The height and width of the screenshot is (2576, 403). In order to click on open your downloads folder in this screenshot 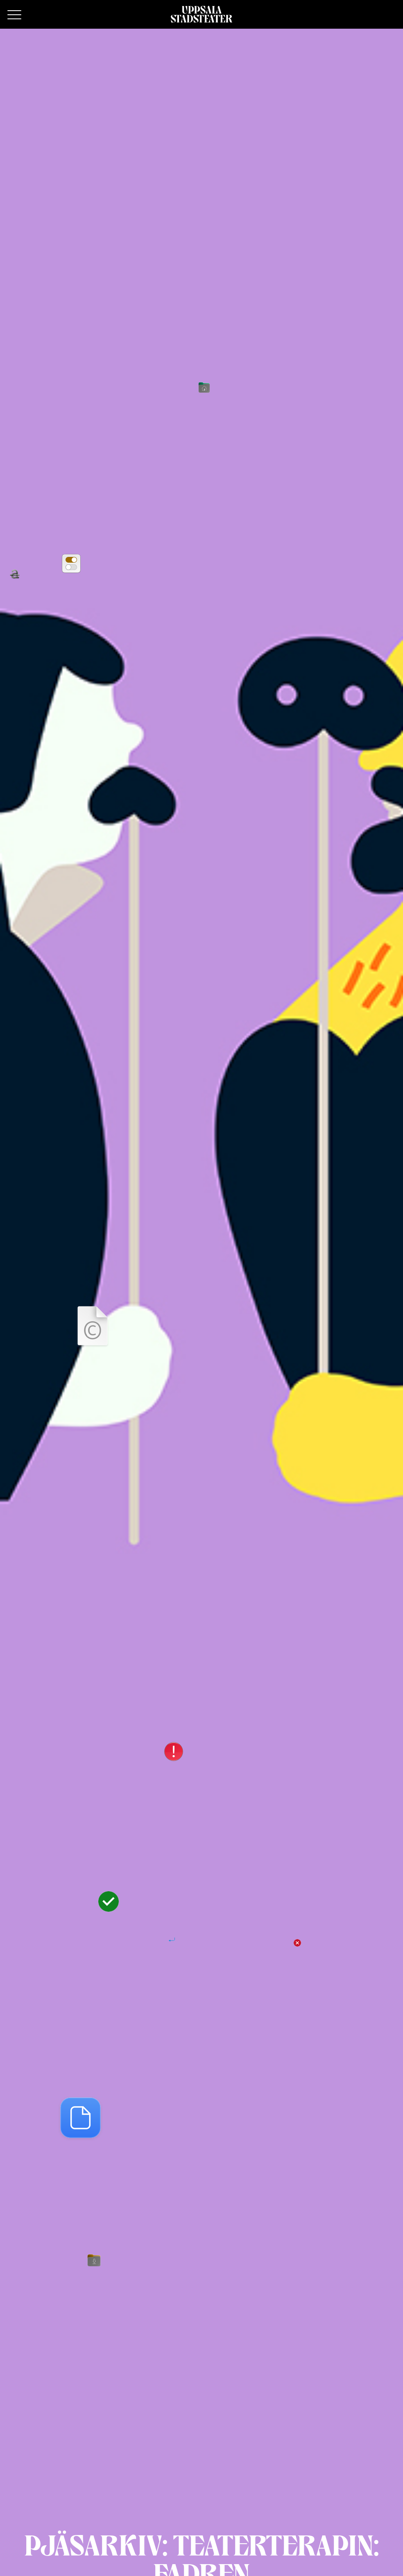, I will do `click(94, 2260)`.